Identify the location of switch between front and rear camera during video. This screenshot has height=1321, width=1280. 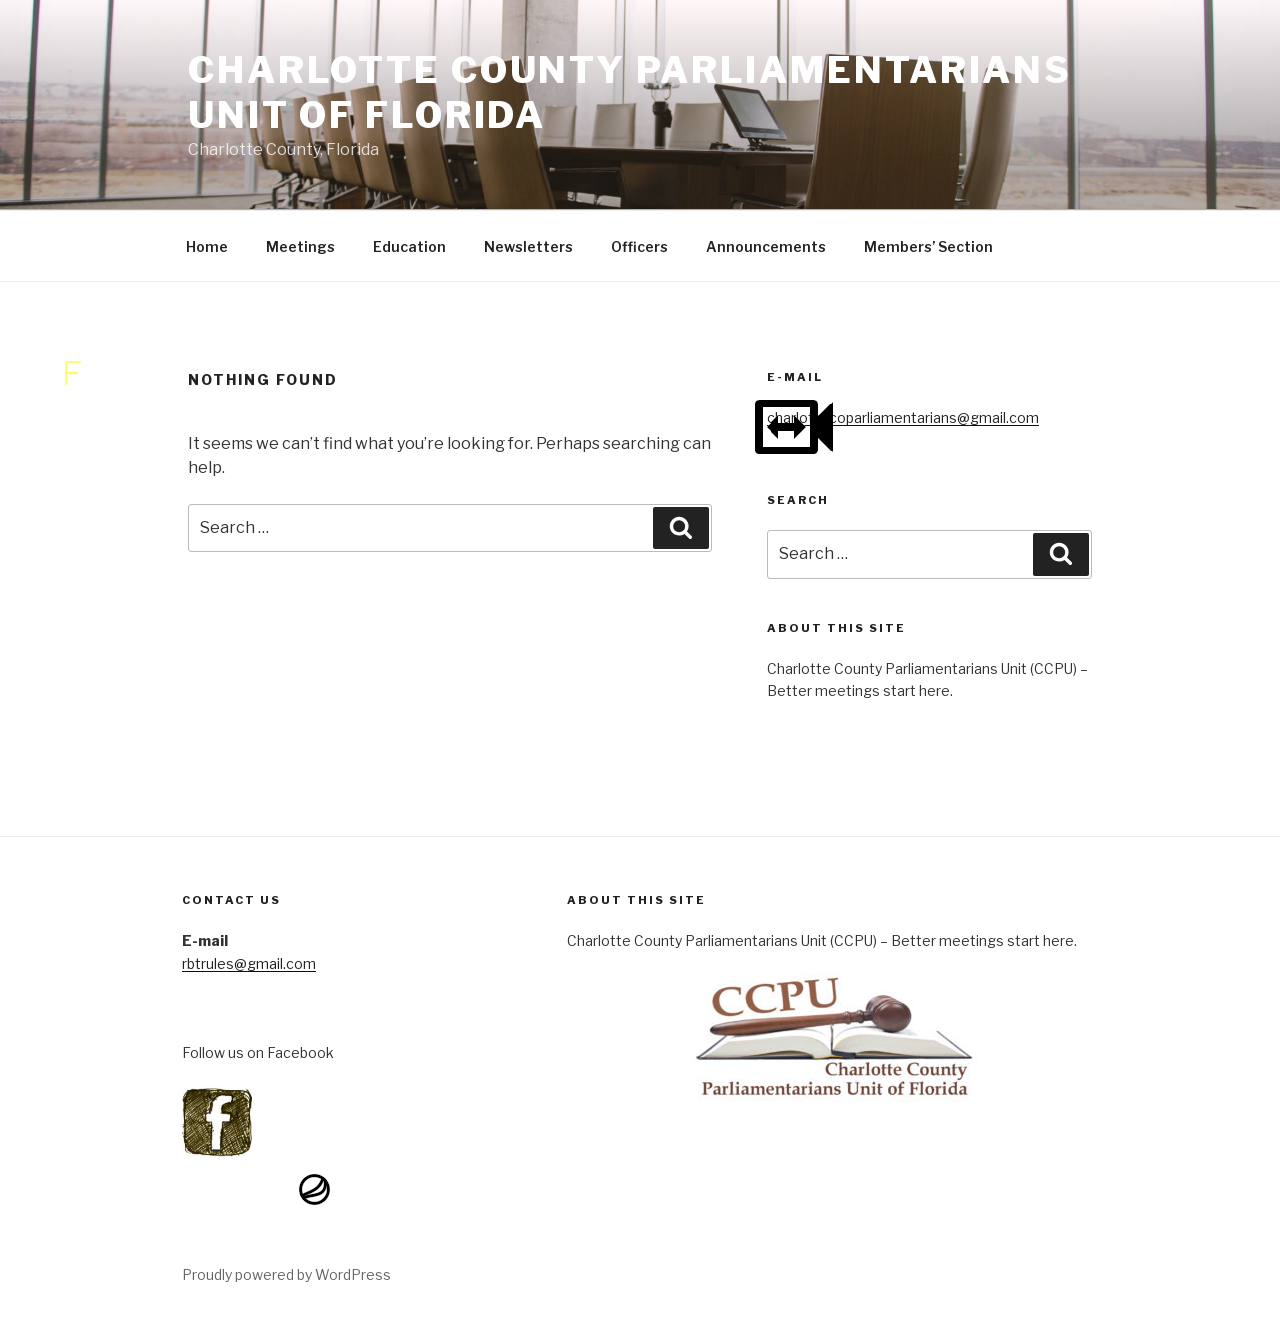
(794, 427).